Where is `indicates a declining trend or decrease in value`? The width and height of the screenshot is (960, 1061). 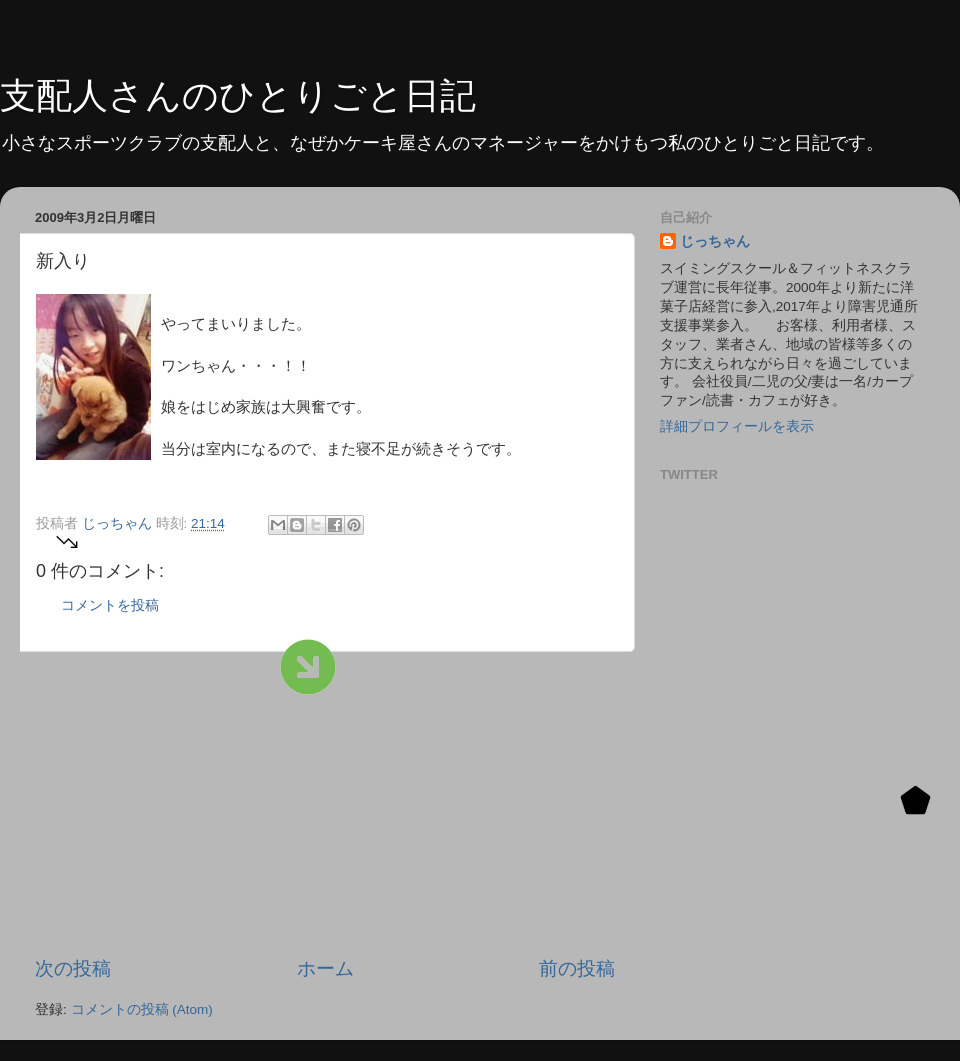 indicates a declining trend or decrease in value is located at coordinates (67, 542).